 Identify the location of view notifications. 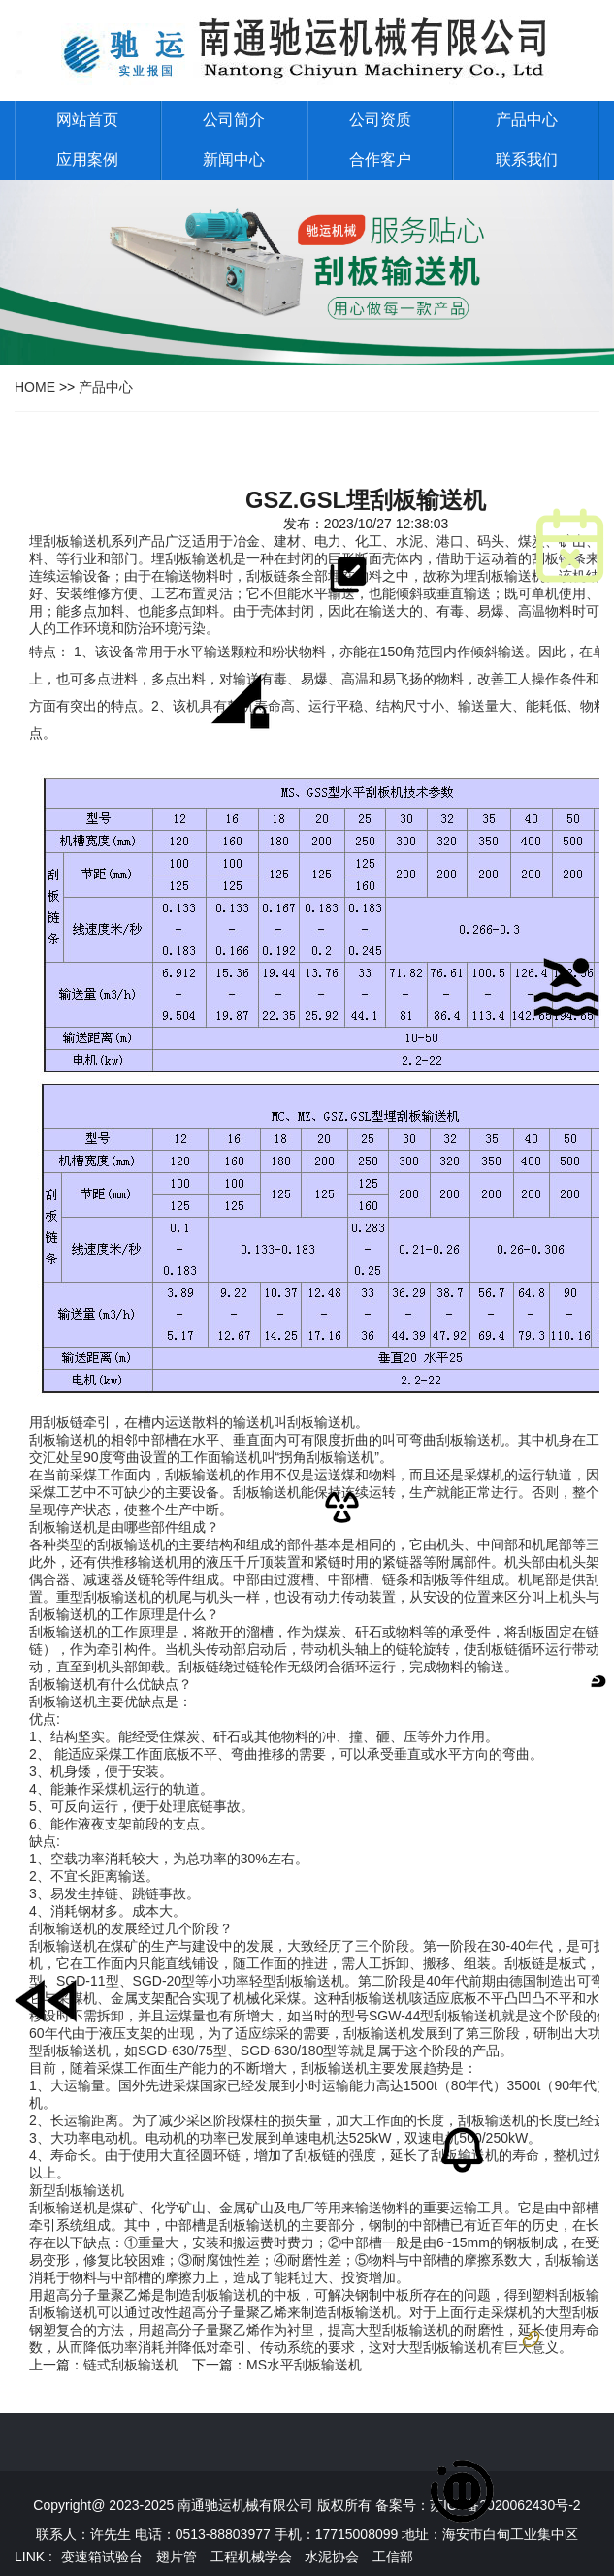
(462, 2149).